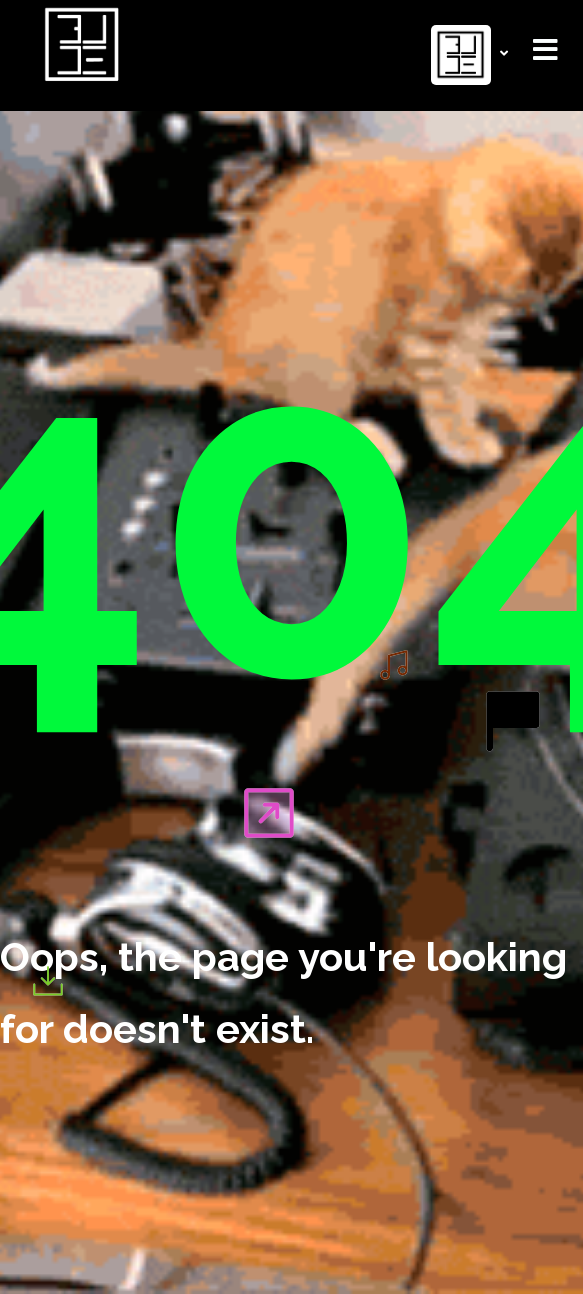 This screenshot has height=1294, width=583. Describe the element at coordinates (269, 813) in the screenshot. I see `open link in a new window` at that location.